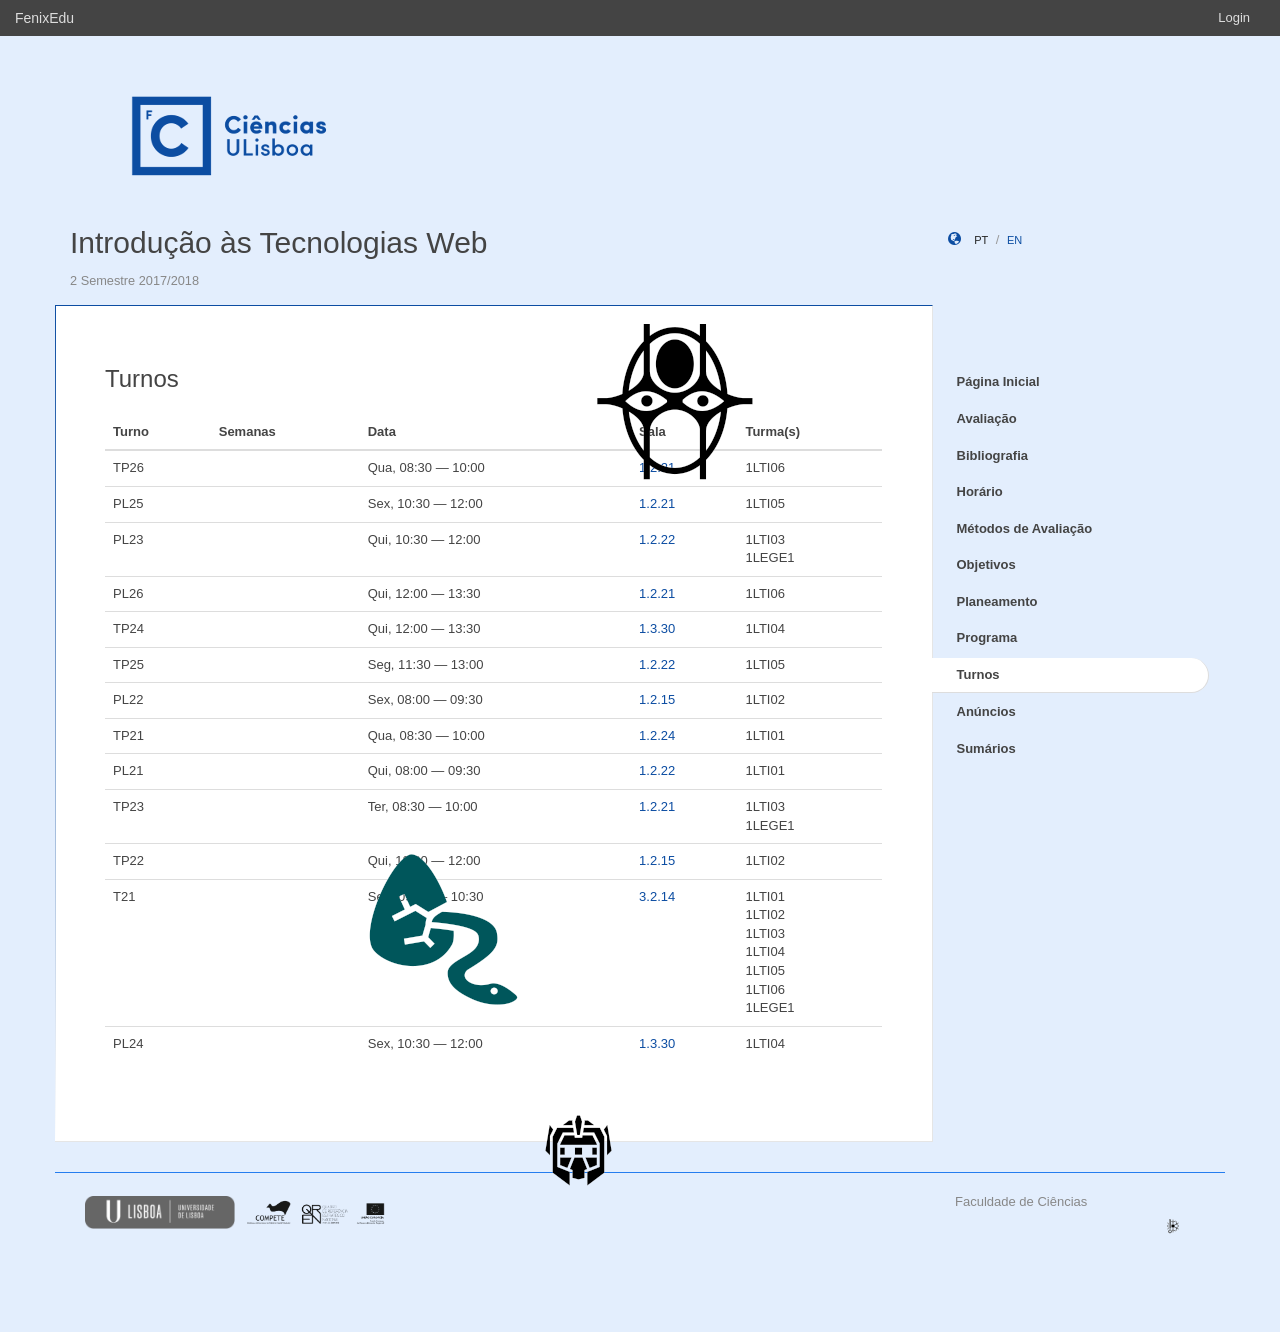 This screenshot has width=1280, height=1332. What do you see at coordinates (675, 402) in the screenshot?
I see `enable eye tracking or gaze detection` at bounding box center [675, 402].